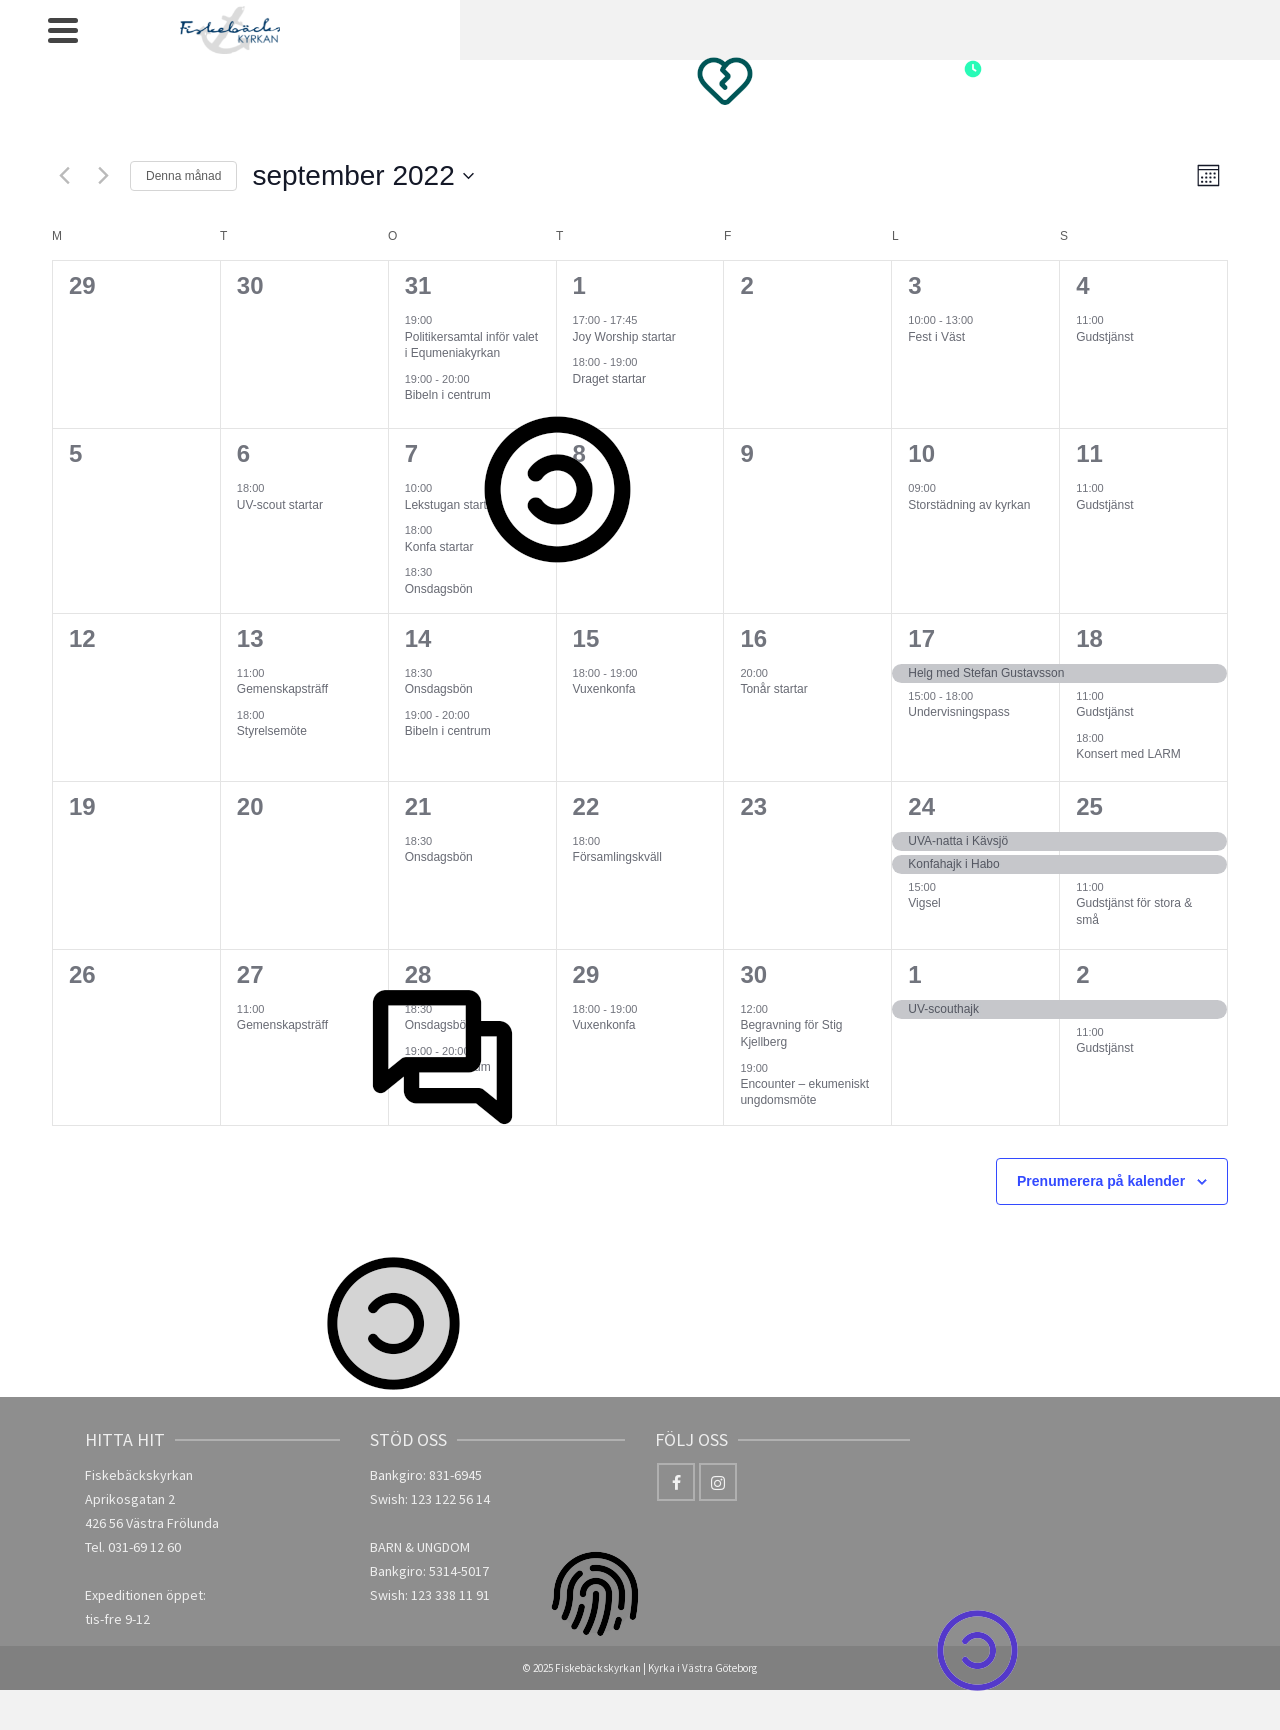 Image resolution: width=1280 pixels, height=1730 pixels. I want to click on unlike or remove from favorites, so click(725, 80).